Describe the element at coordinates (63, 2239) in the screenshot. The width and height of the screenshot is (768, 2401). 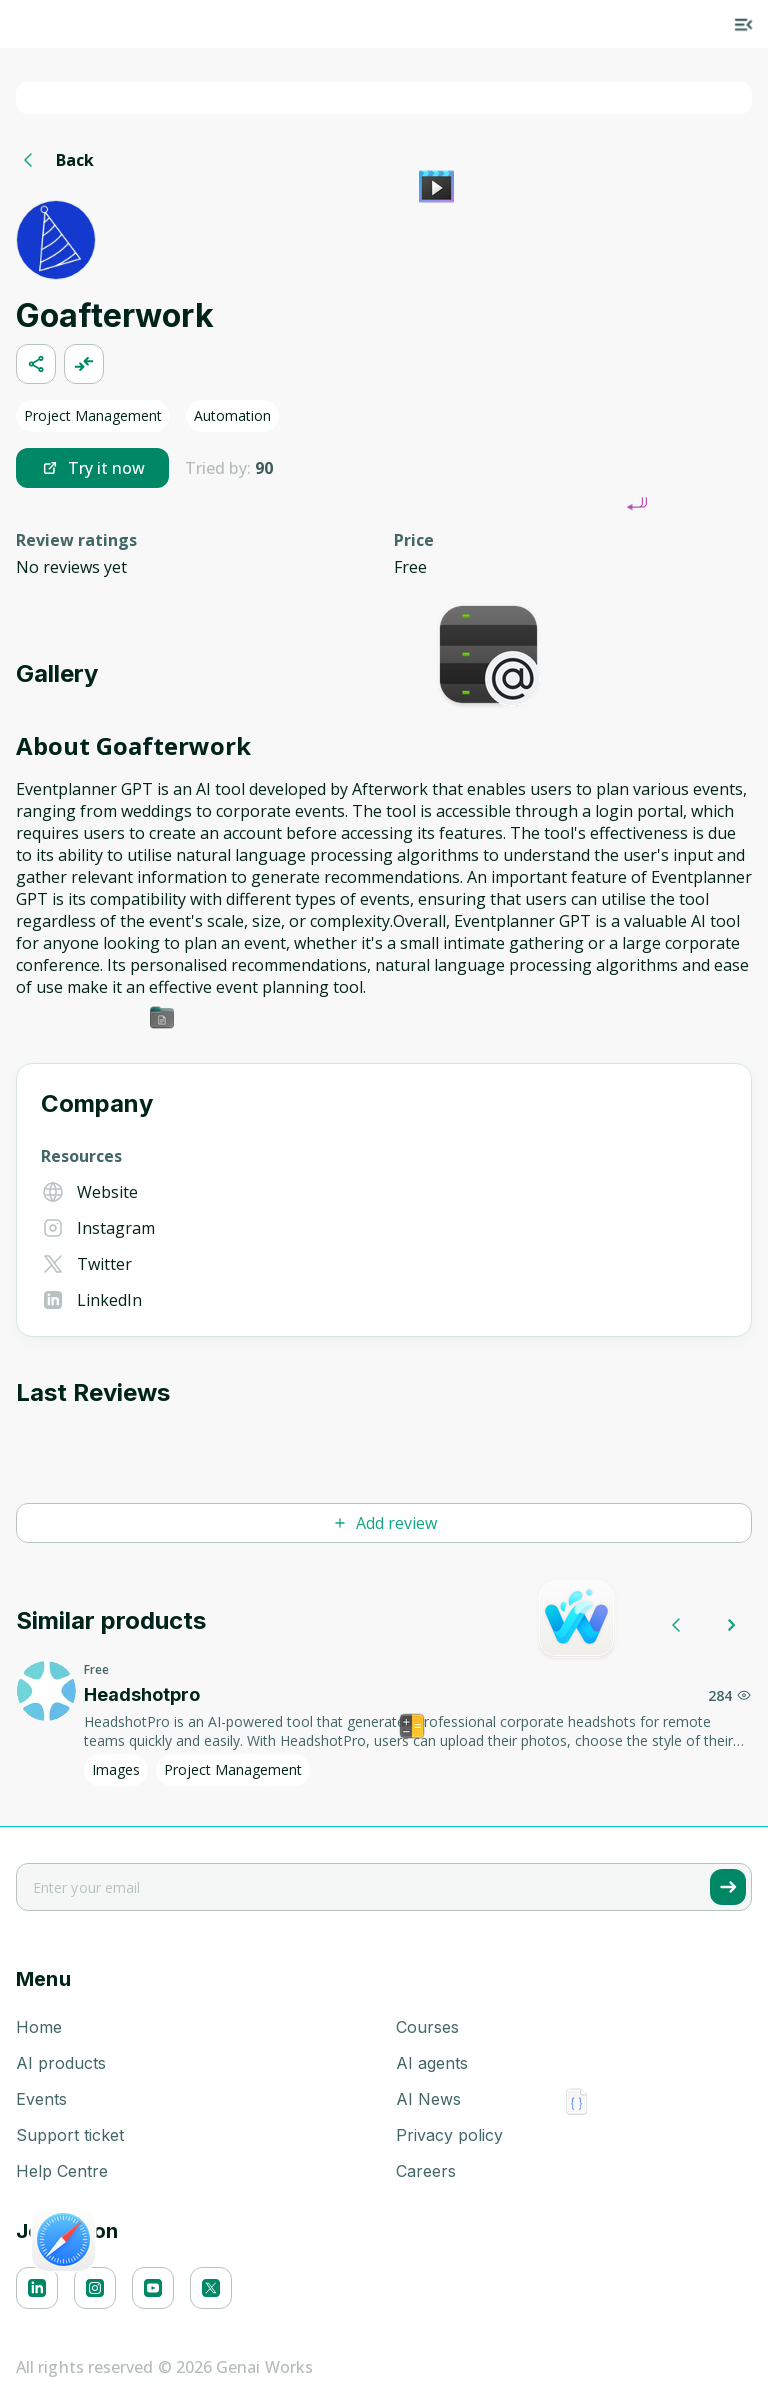
I see `open the web browser app` at that location.